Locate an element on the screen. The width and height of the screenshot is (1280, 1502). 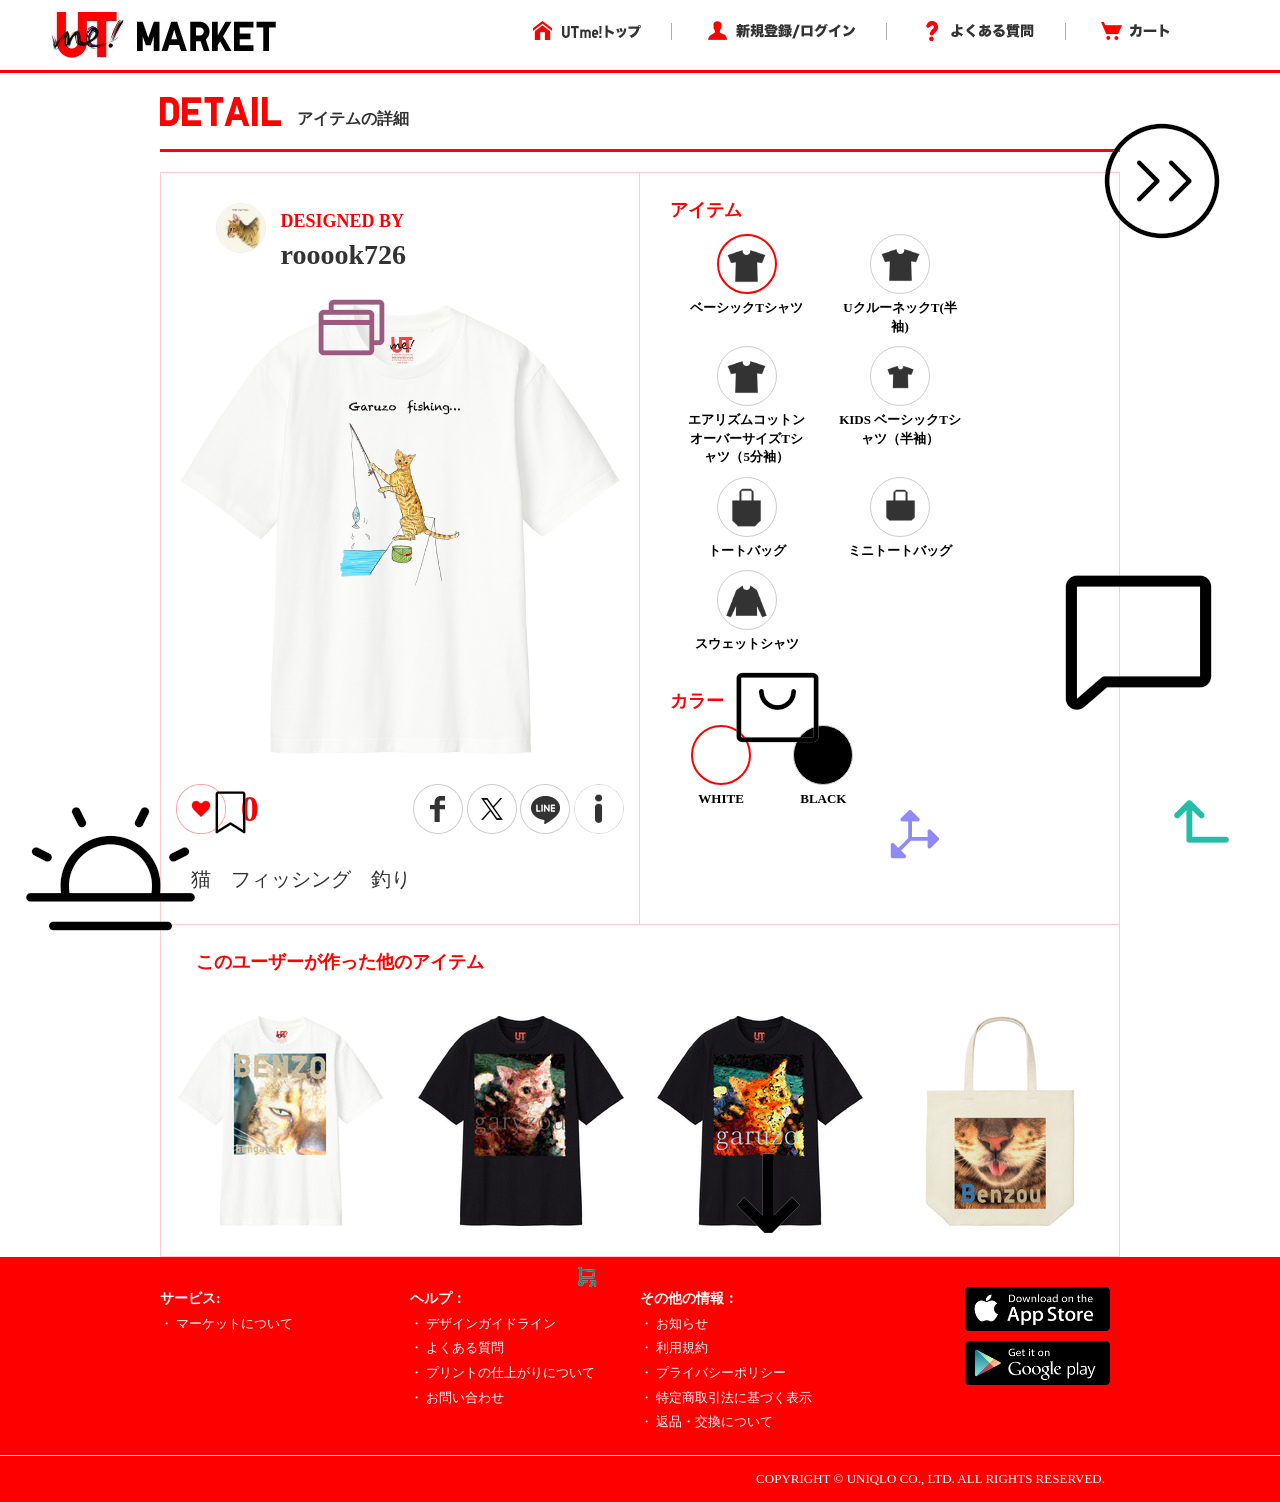
toggle sunrise/sunset display mode is located at coordinates (110, 874).